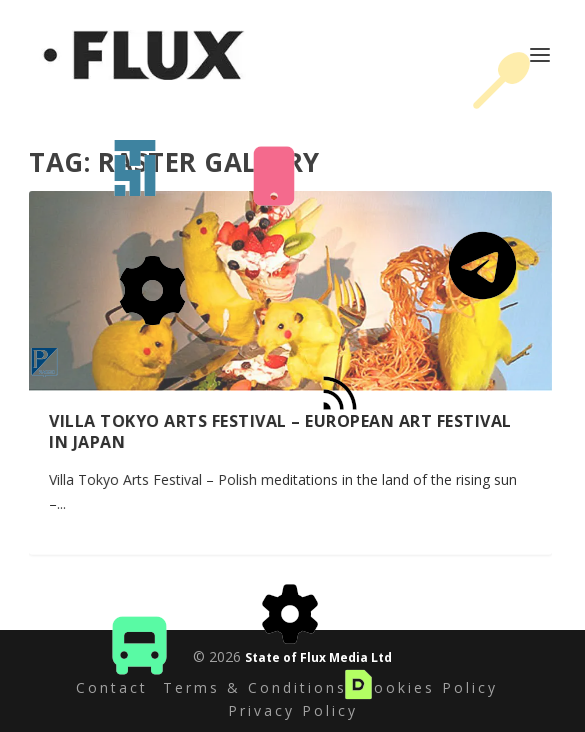 The image size is (585, 732). What do you see at coordinates (139, 643) in the screenshot?
I see `view delivery or shipping status` at bounding box center [139, 643].